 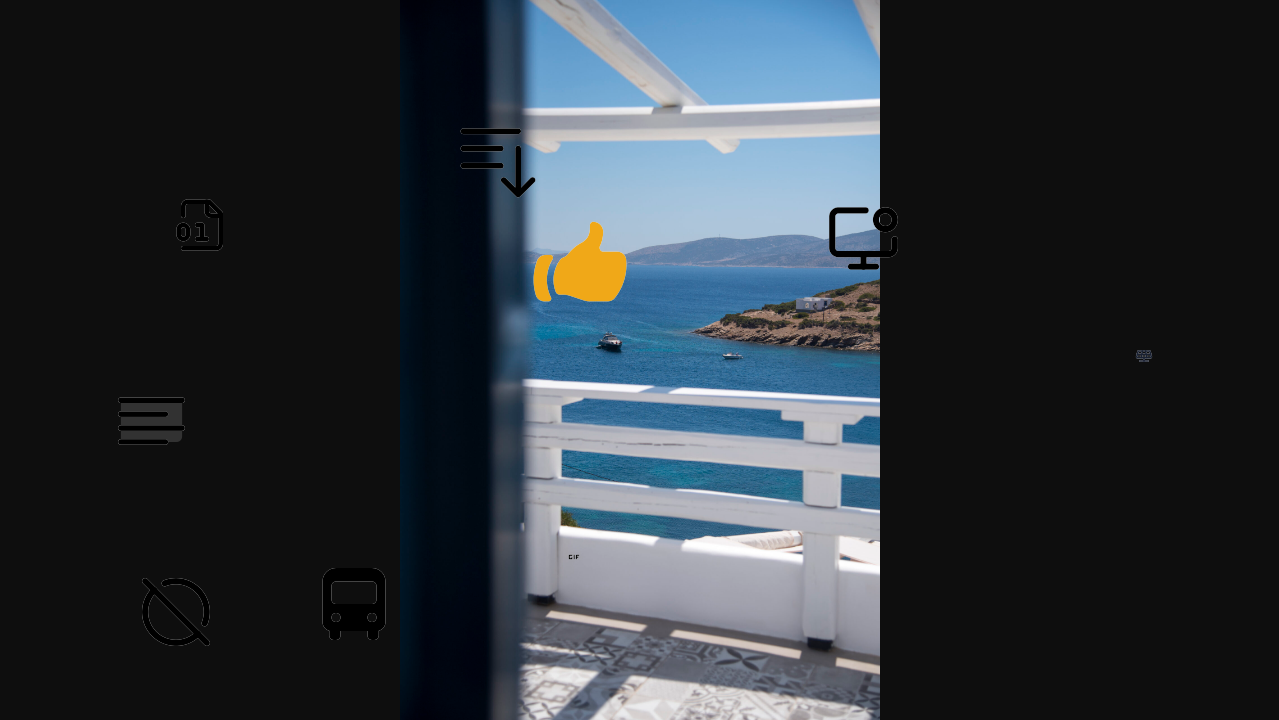 What do you see at coordinates (176, 612) in the screenshot?
I see `indicates a disabled or inactive state` at bounding box center [176, 612].